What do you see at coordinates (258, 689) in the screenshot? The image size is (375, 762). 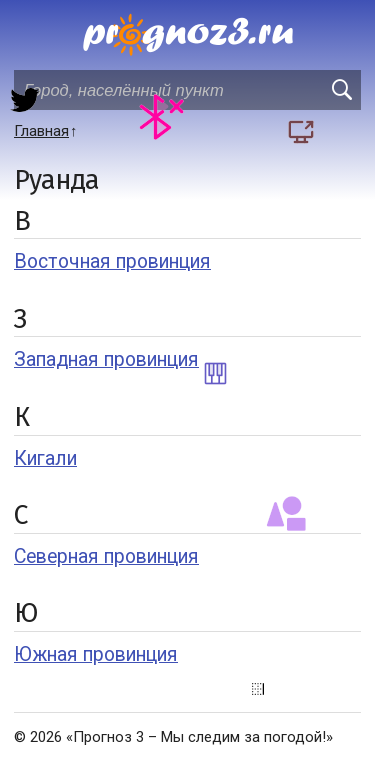 I see `apply border to right edge of selection` at bounding box center [258, 689].